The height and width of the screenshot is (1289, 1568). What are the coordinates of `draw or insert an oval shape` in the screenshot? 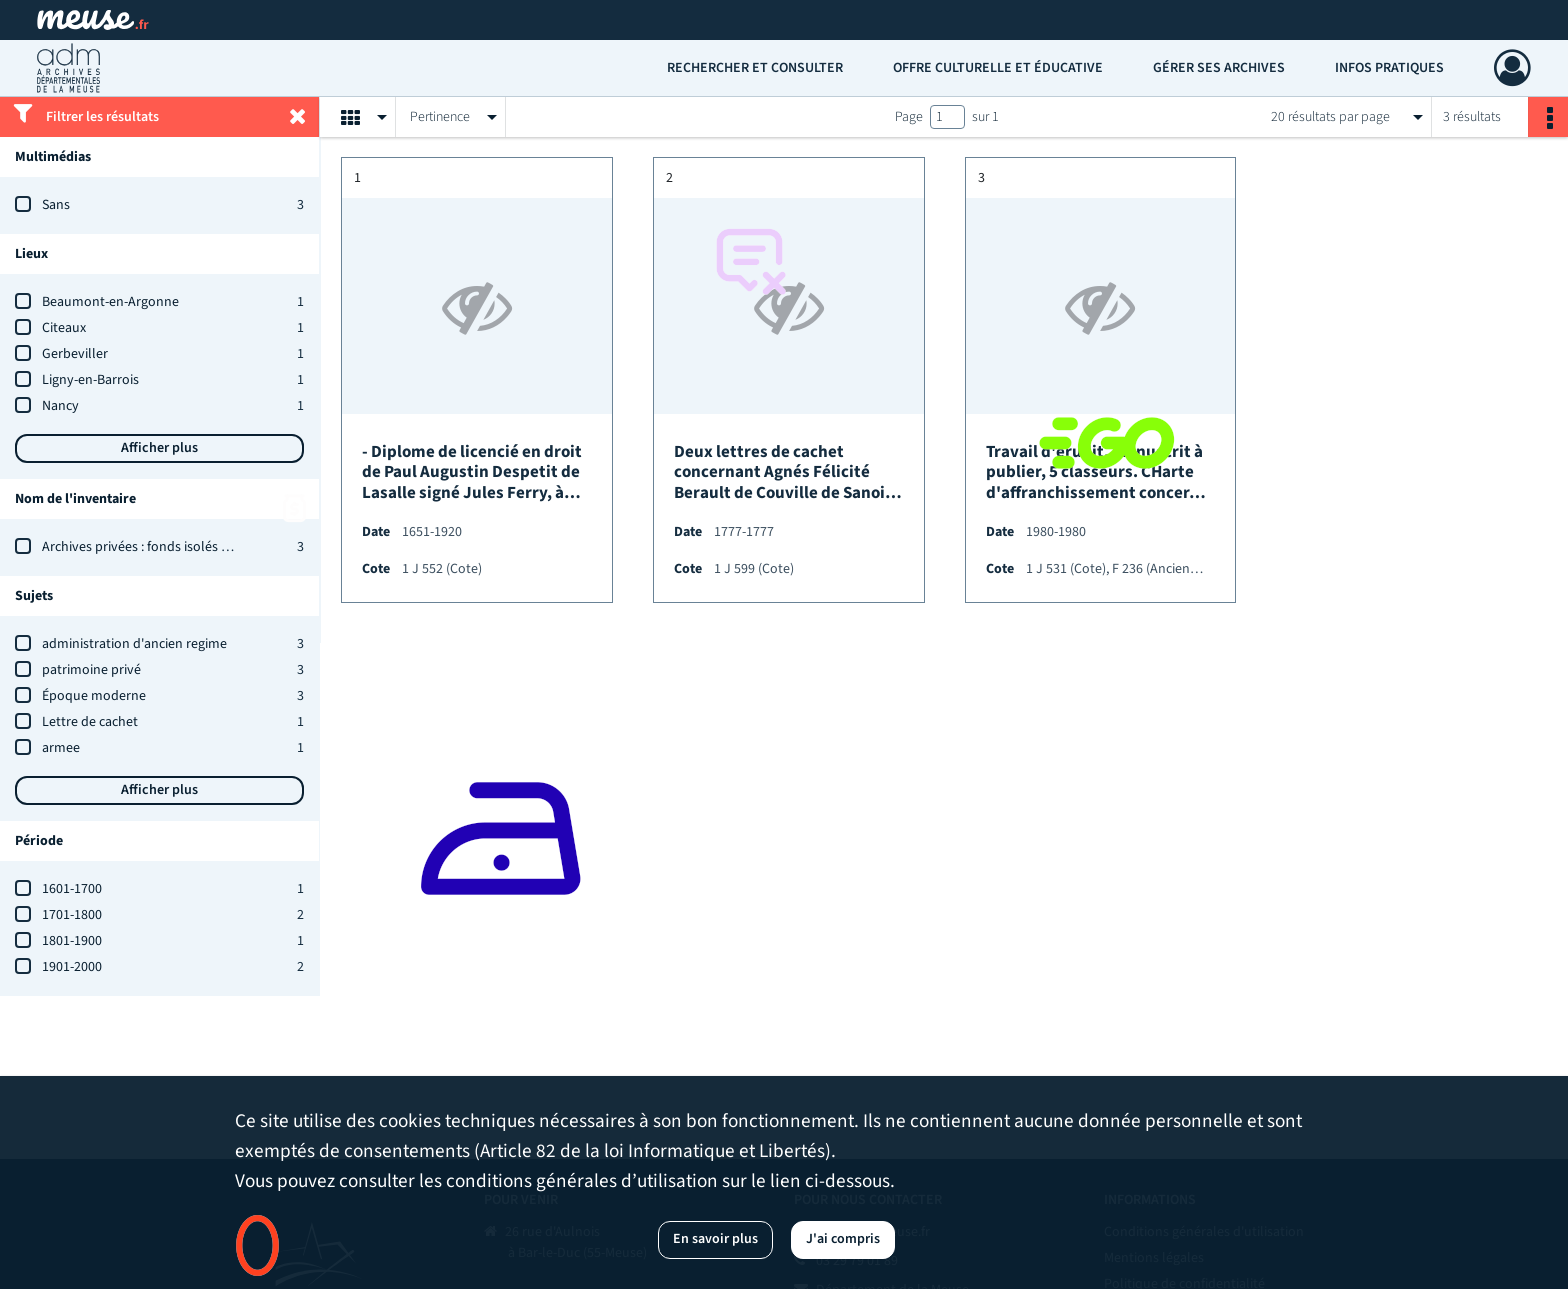 It's located at (257, 1245).